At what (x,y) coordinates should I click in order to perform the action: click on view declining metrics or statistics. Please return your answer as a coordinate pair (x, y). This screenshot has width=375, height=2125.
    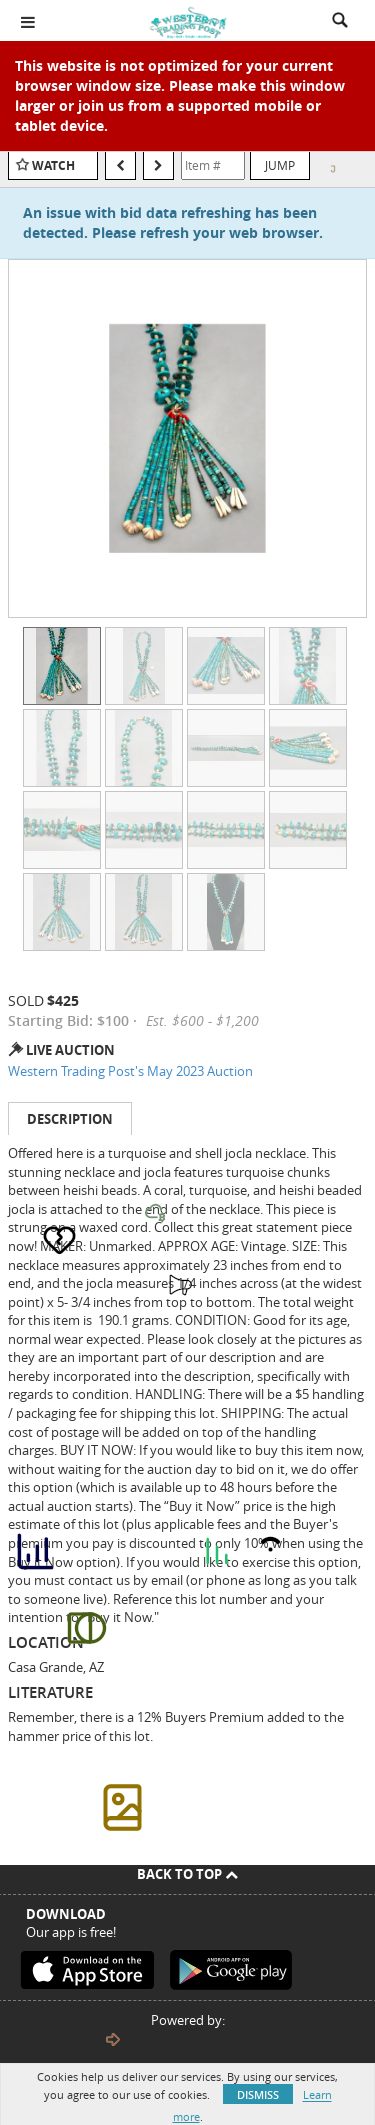
    Looking at the image, I should click on (217, 1551).